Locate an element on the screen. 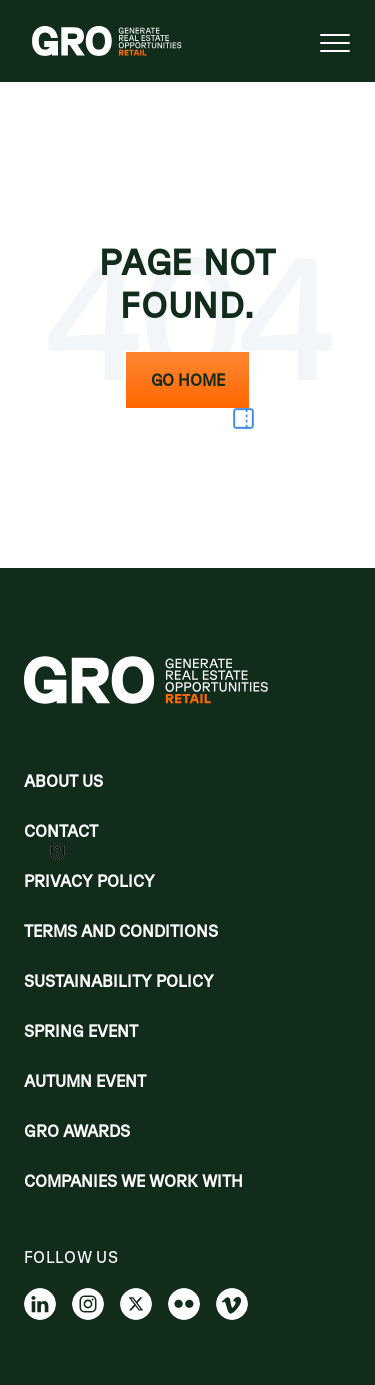 Image resolution: width=375 pixels, height=1385 pixels. access security help or FAQ is located at coordinates (57, 851).